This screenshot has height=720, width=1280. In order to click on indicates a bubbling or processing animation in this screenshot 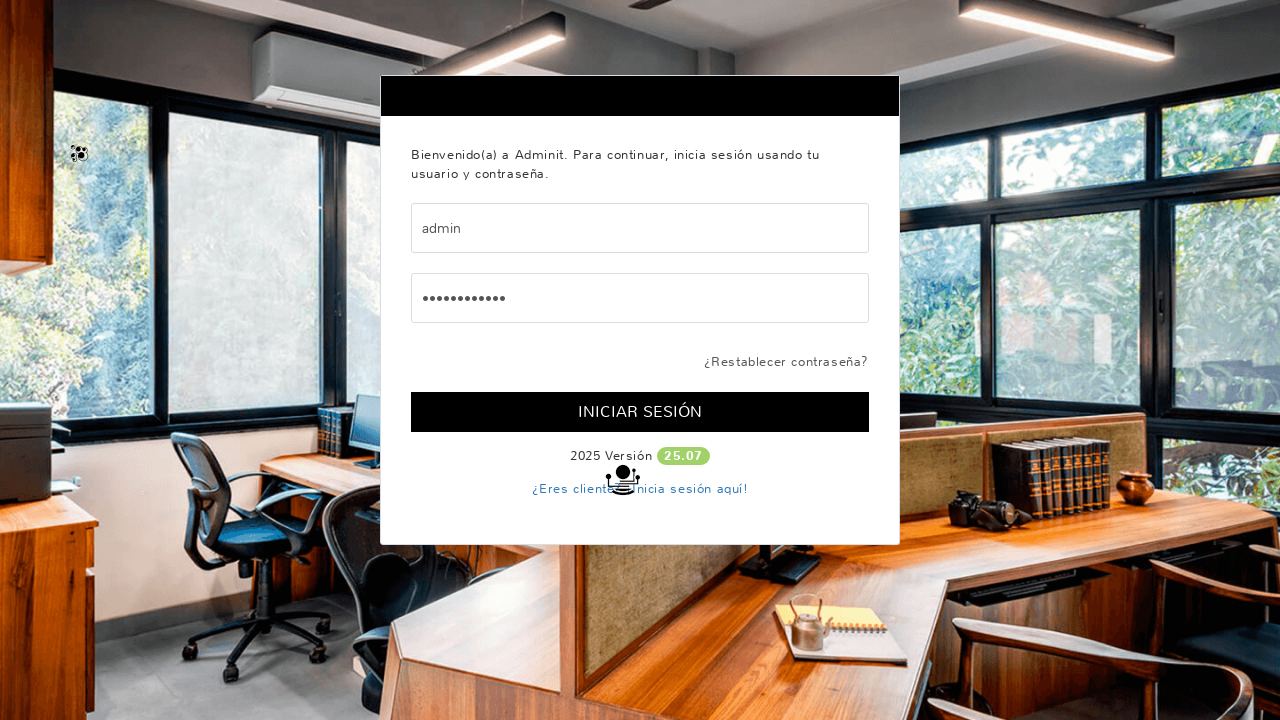, I will do `click(79, 153)`.